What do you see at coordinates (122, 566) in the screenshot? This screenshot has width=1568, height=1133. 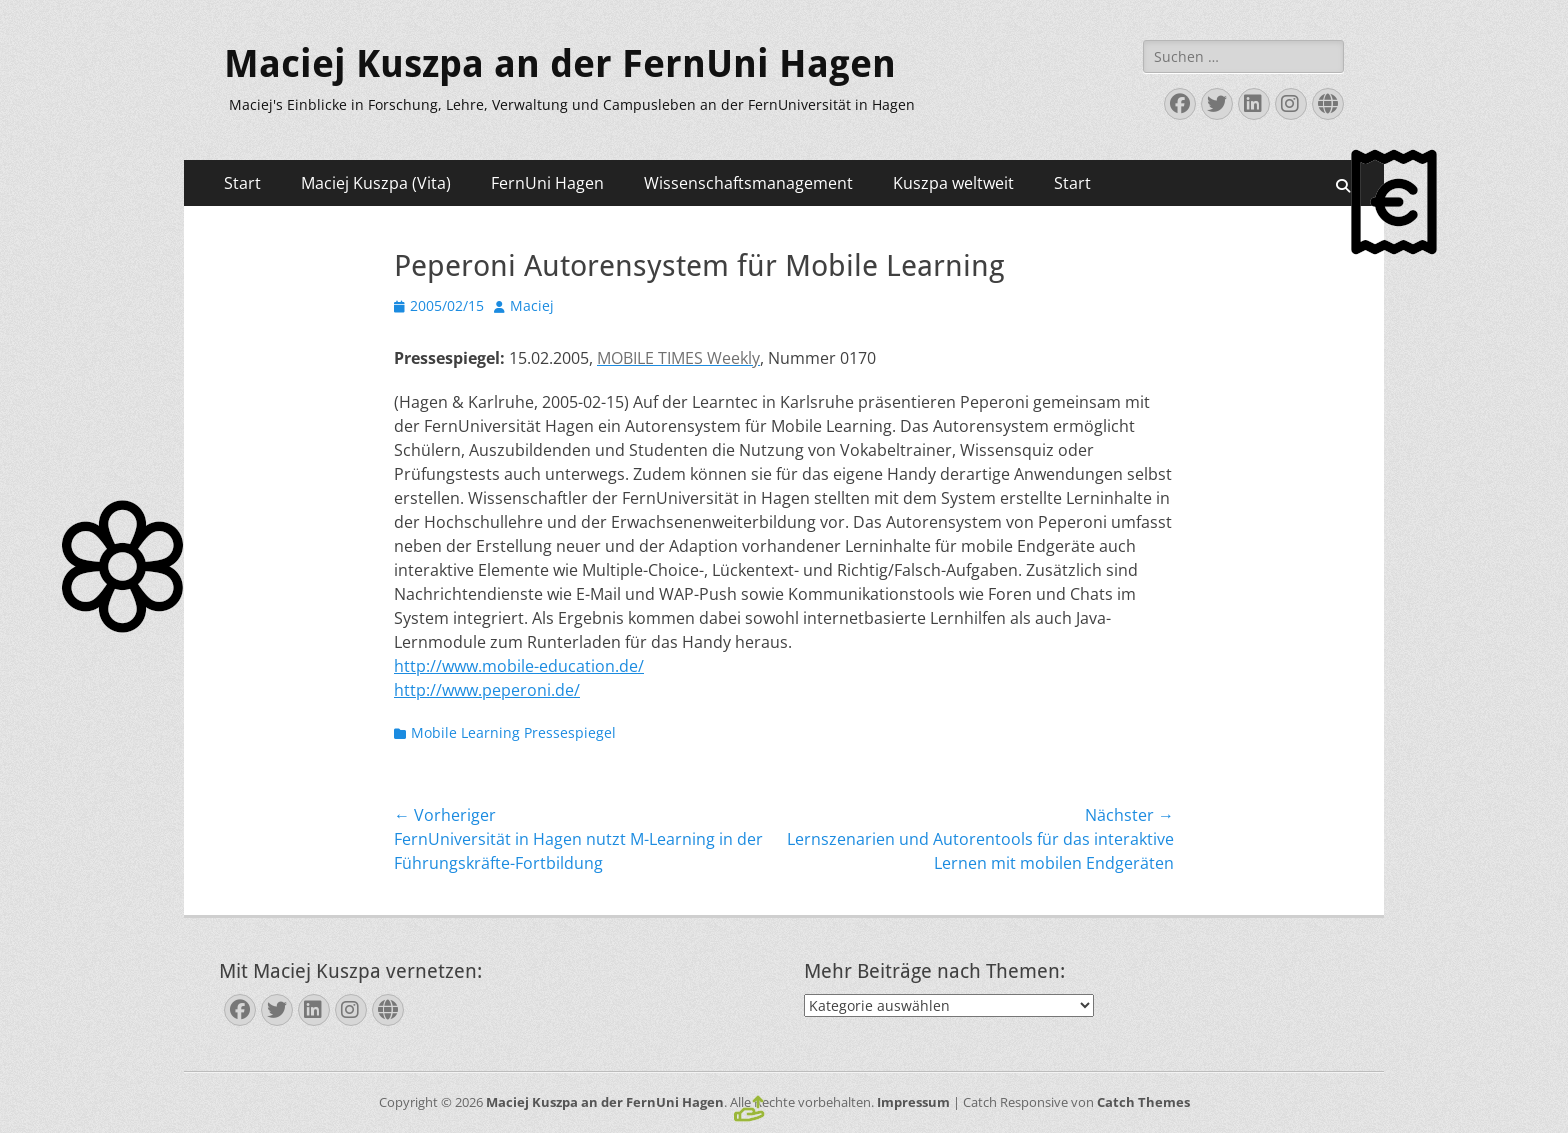 I see `access nature or garden-related features` at bounding box center [122, 566].